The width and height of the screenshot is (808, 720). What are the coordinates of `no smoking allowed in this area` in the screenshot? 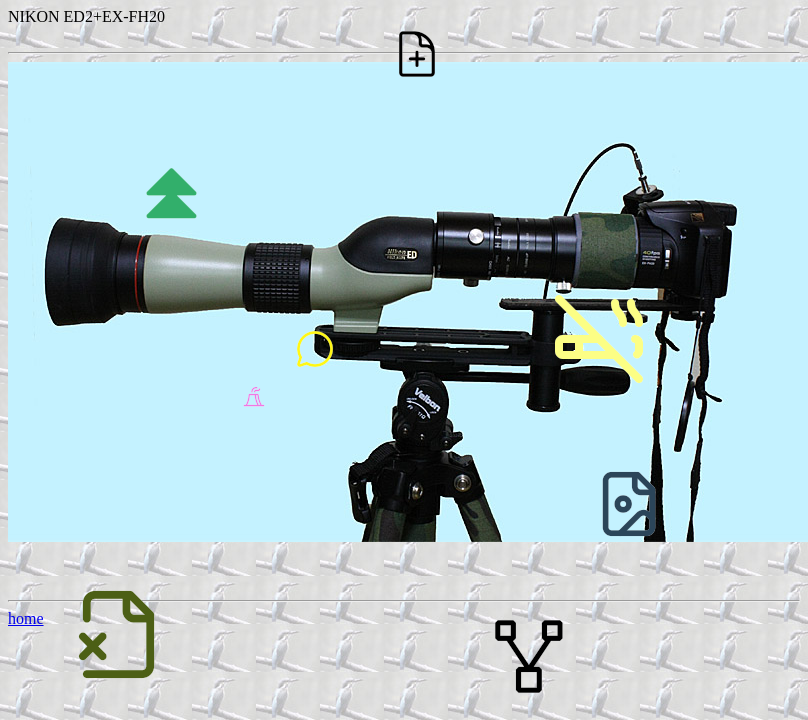 It's located at (599, 339).